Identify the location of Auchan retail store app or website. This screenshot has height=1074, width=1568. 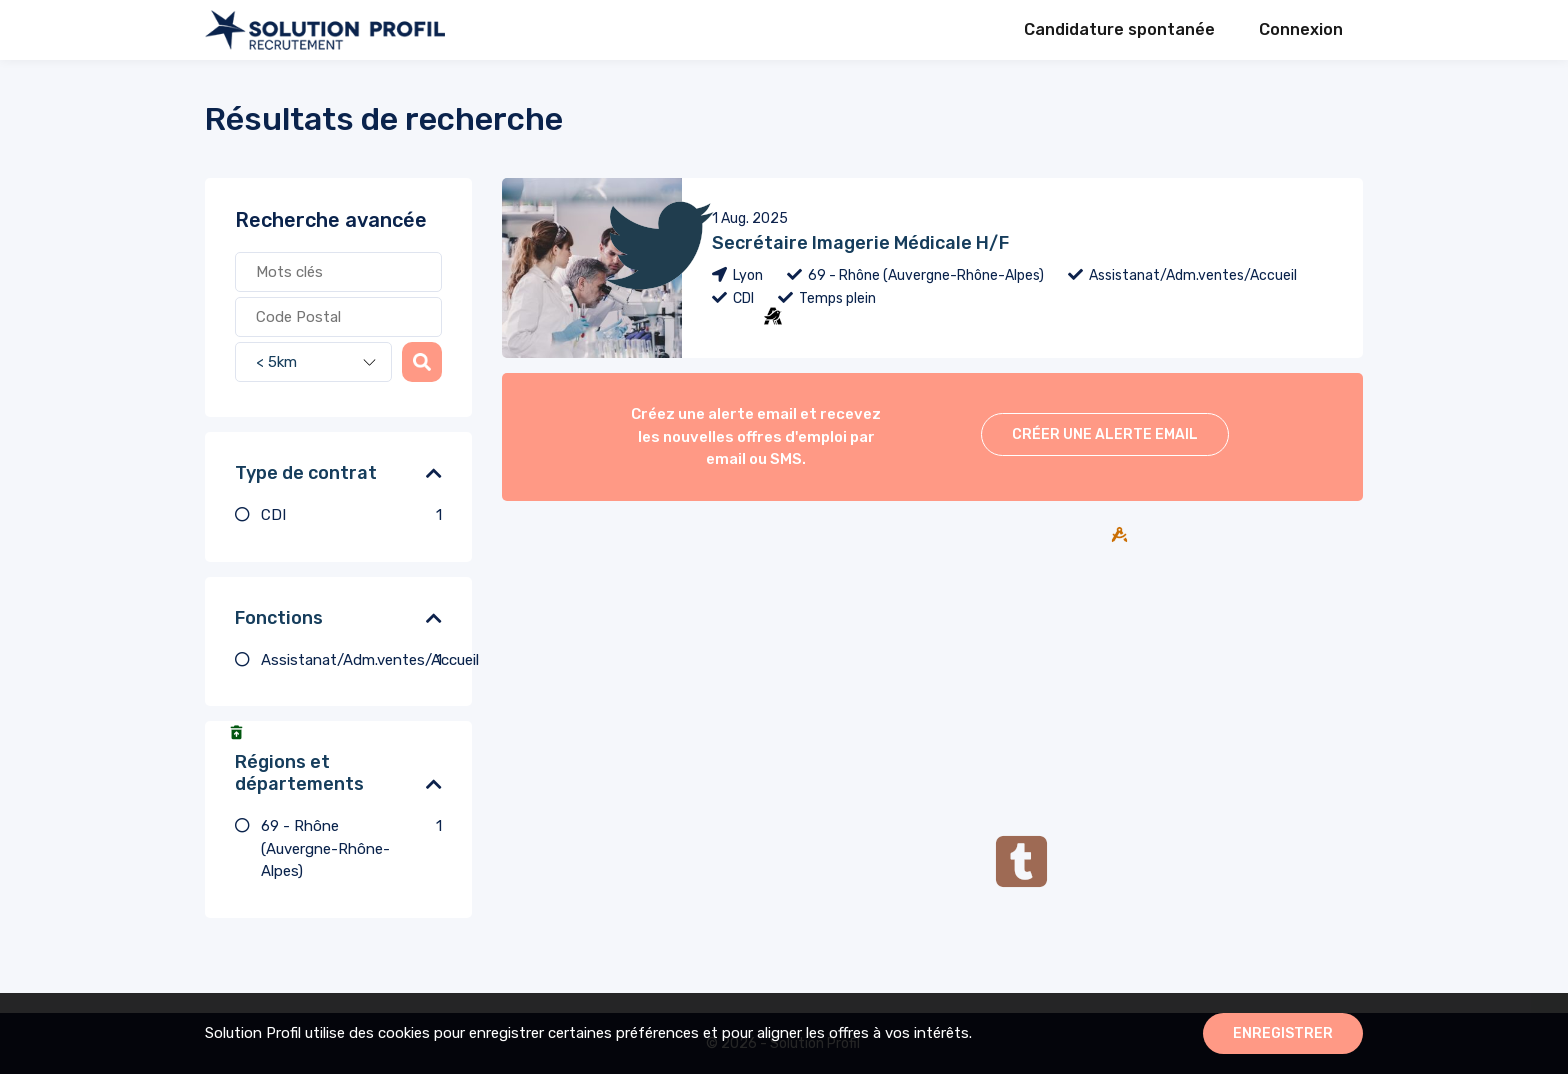
(773, 316).